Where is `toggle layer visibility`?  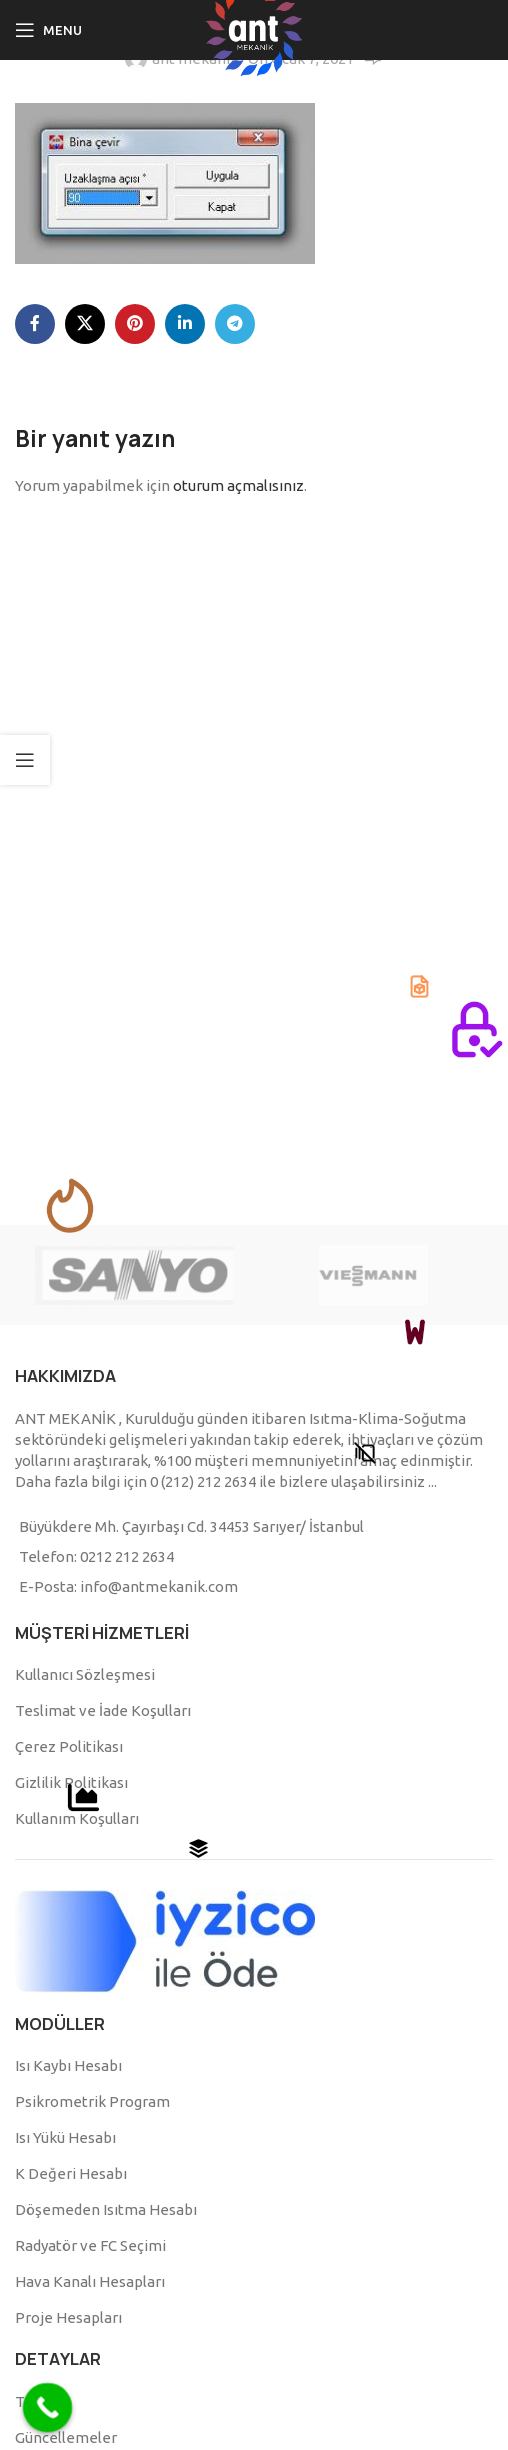 toggle layer visibility is located at coordinates (198, 1848).